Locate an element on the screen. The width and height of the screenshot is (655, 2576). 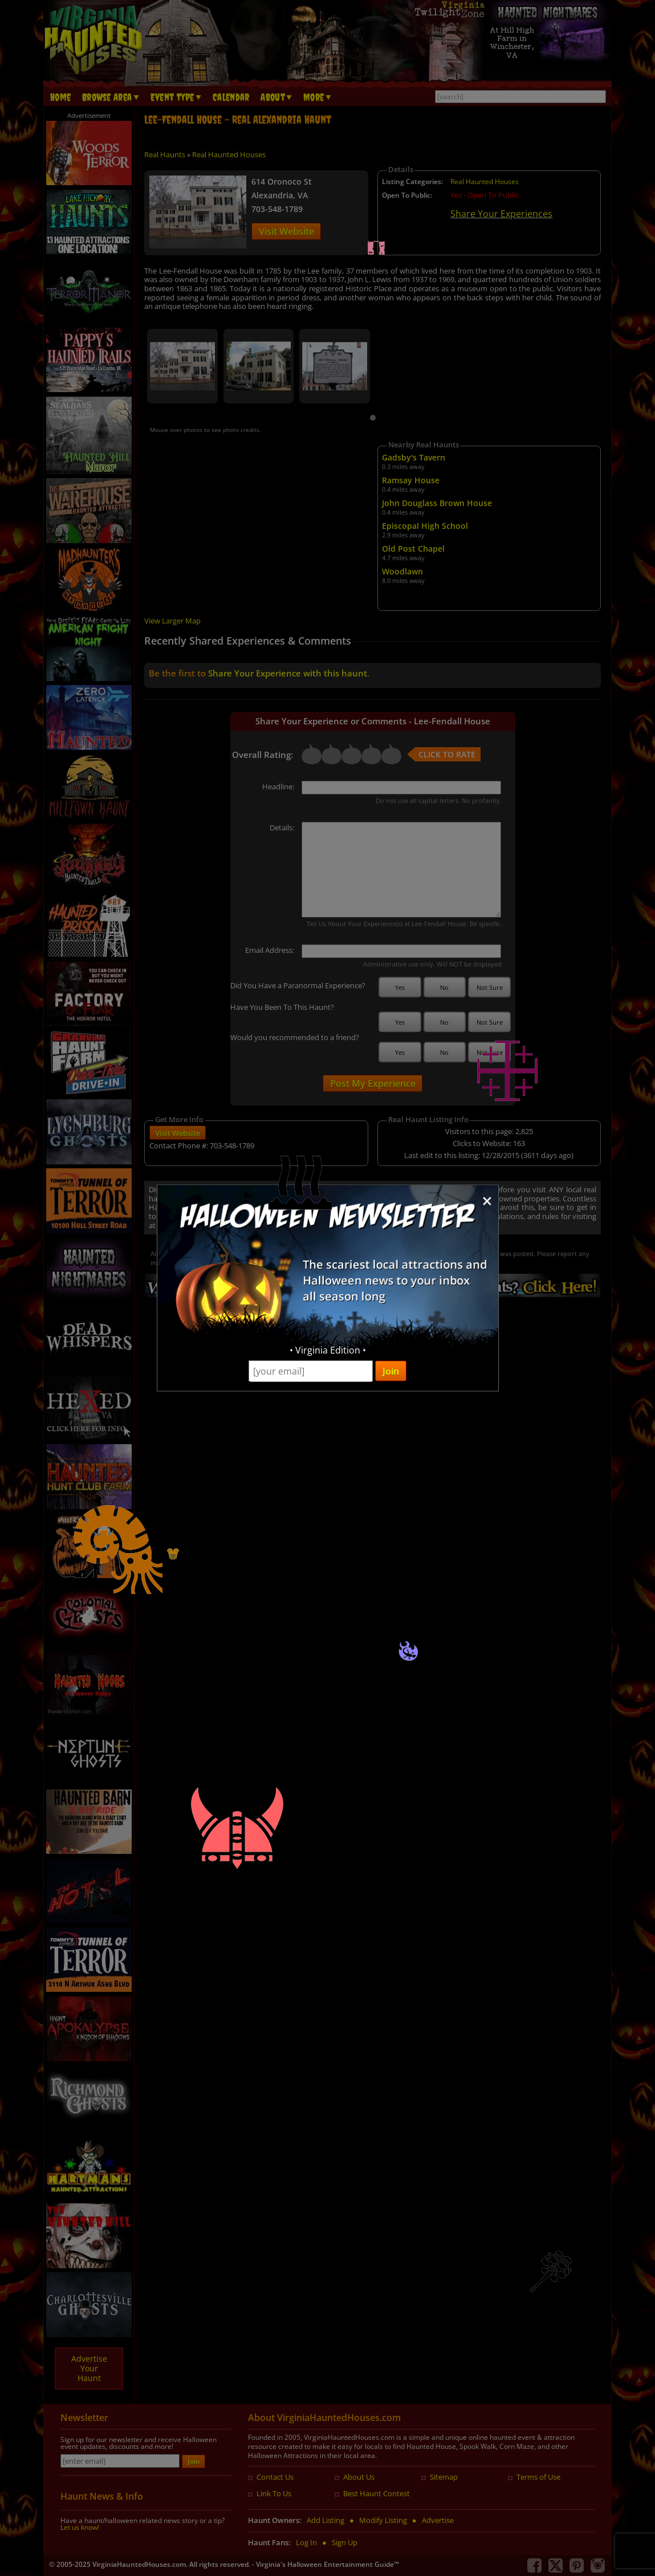
fossil or paleontology category indicator is located at coordinates (118, 1550).